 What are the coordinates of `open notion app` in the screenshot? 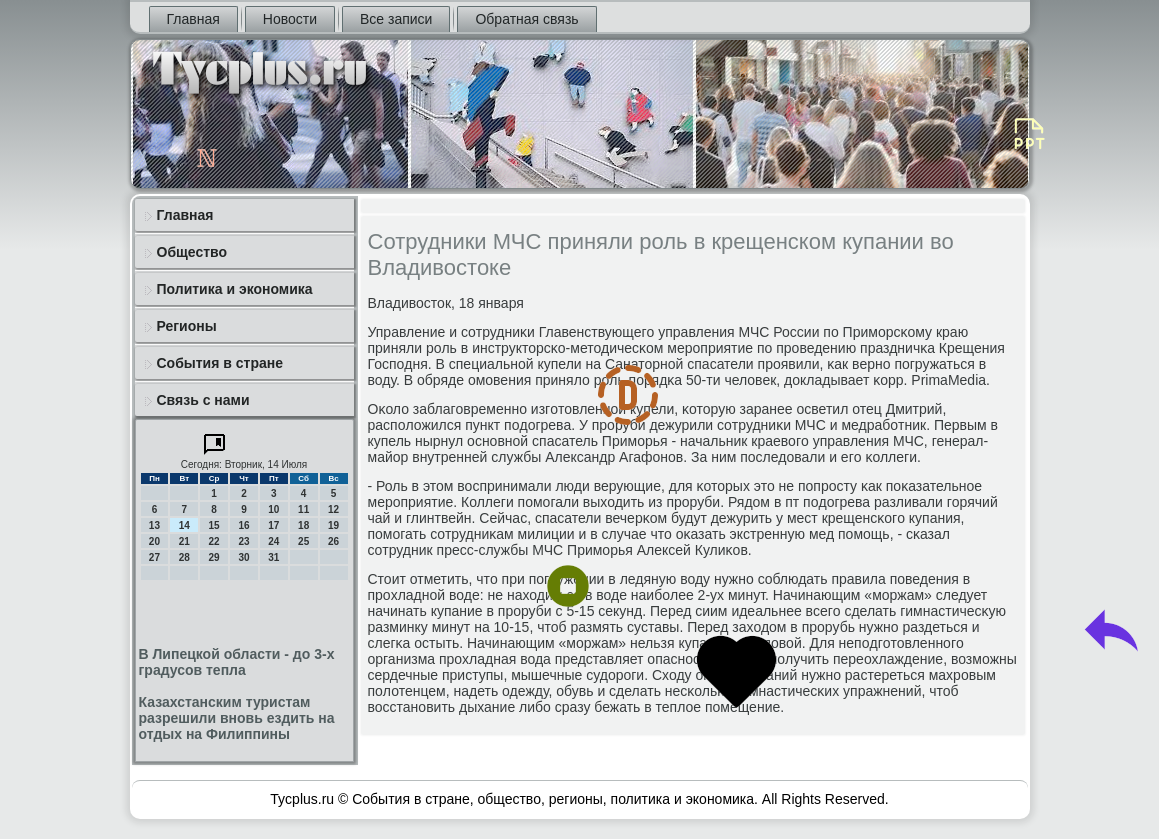 It's located at (207, 158).